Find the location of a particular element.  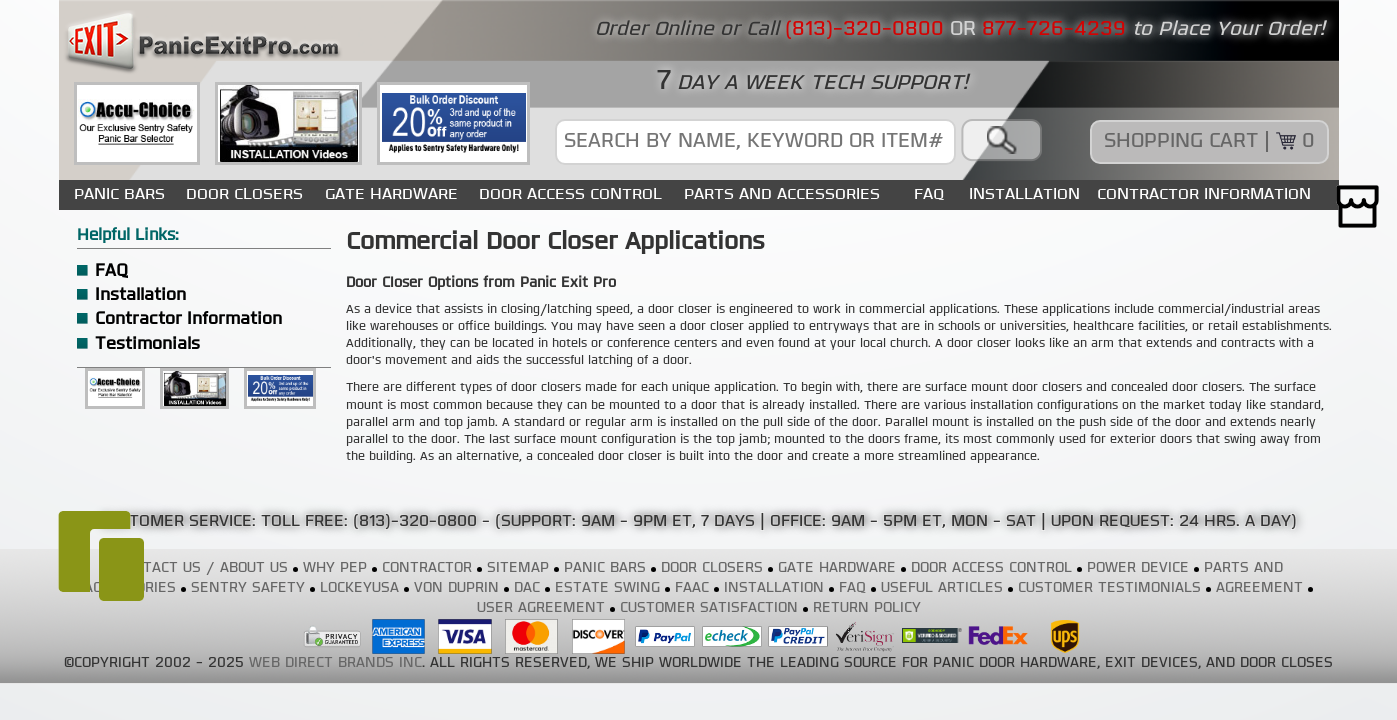

manage connected devices is located at coordinates (99, 556).